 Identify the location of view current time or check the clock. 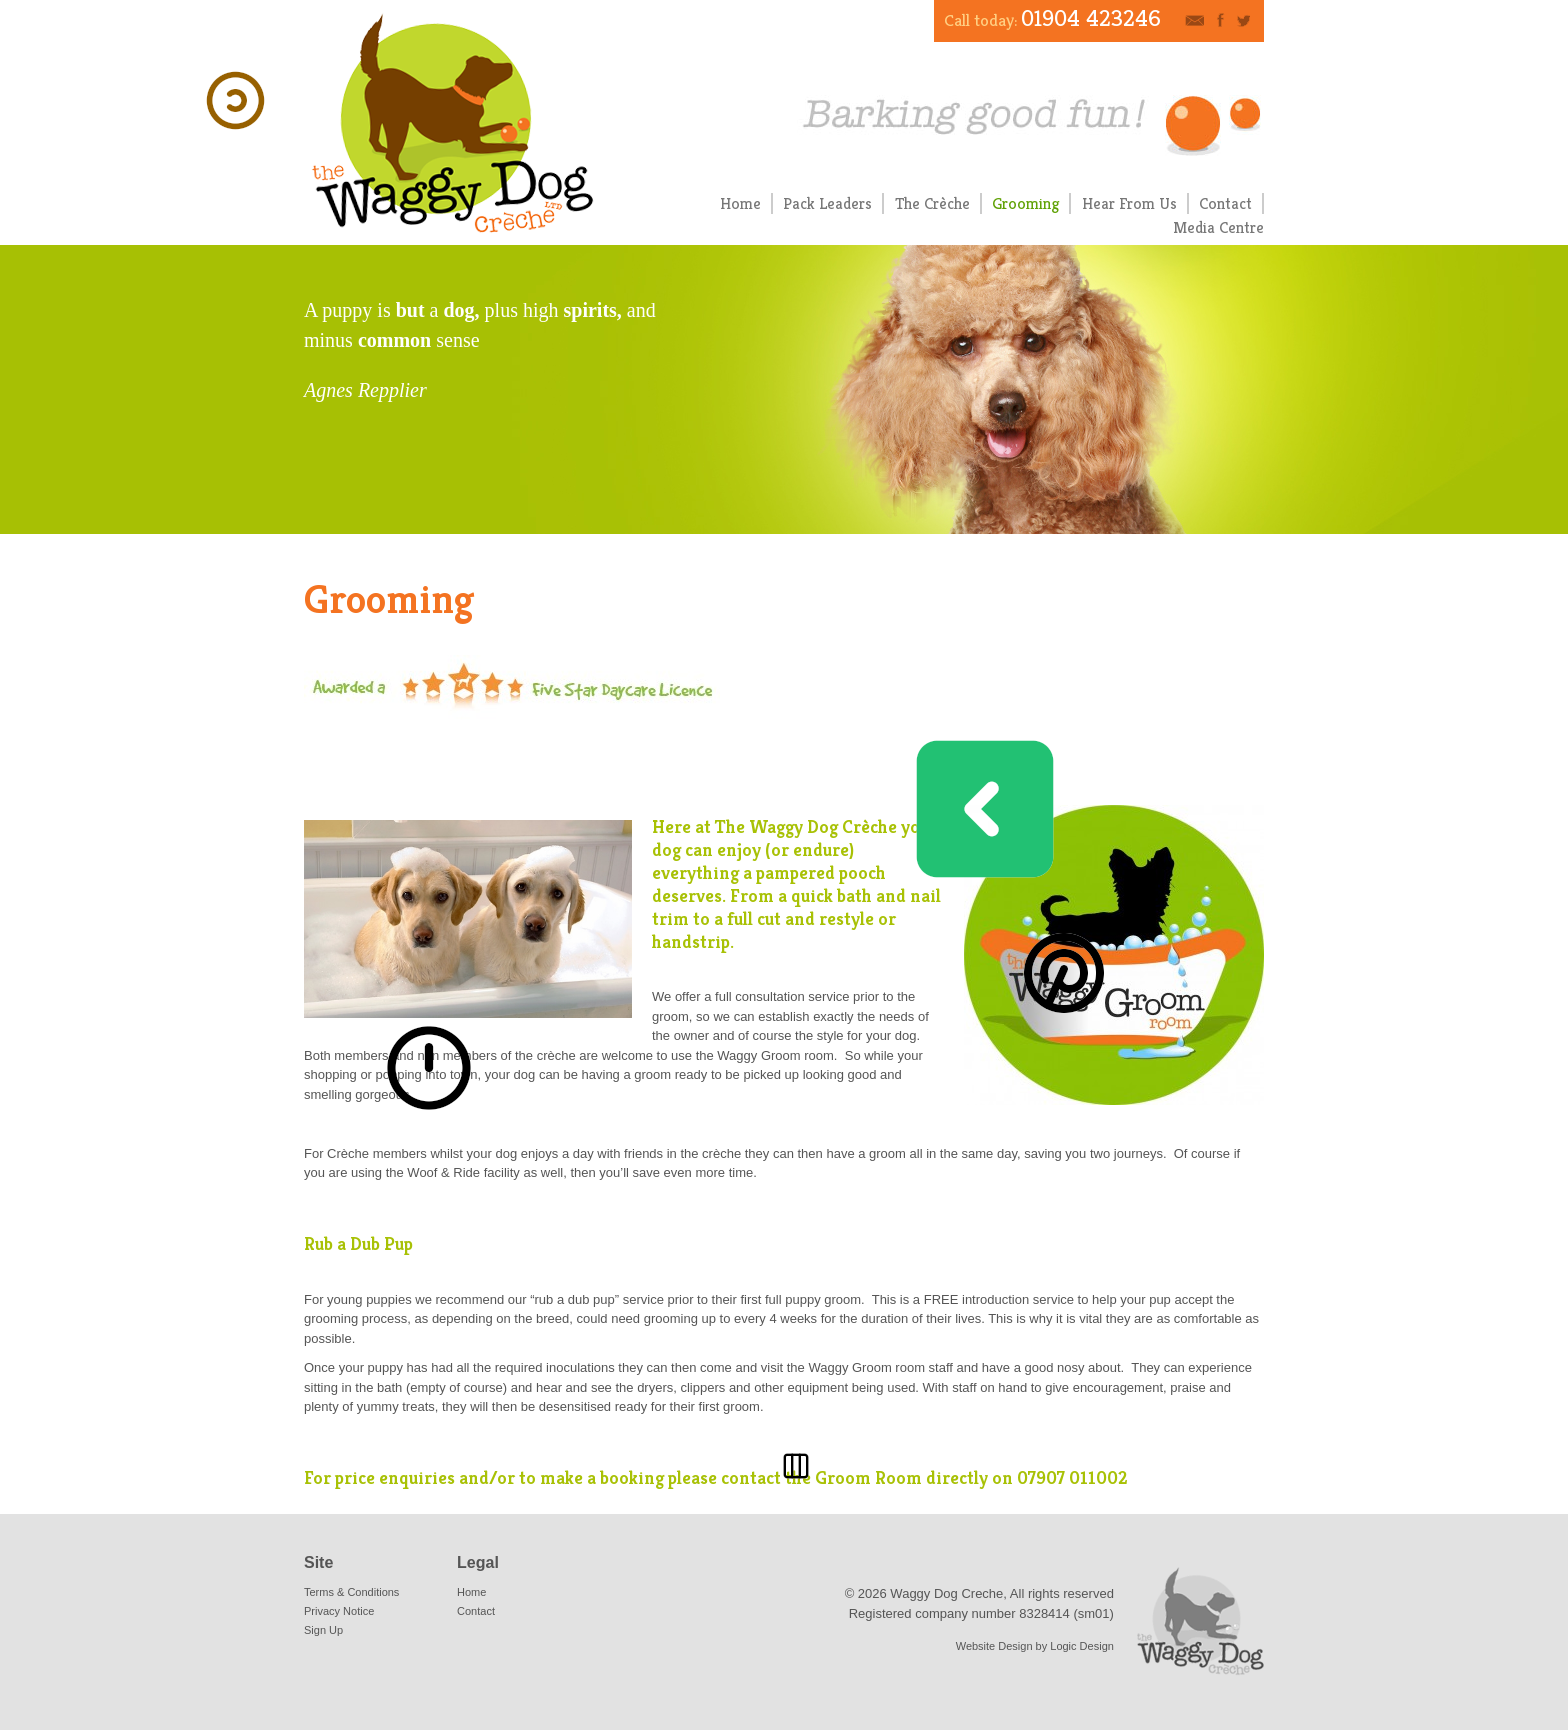
(429, 1068).